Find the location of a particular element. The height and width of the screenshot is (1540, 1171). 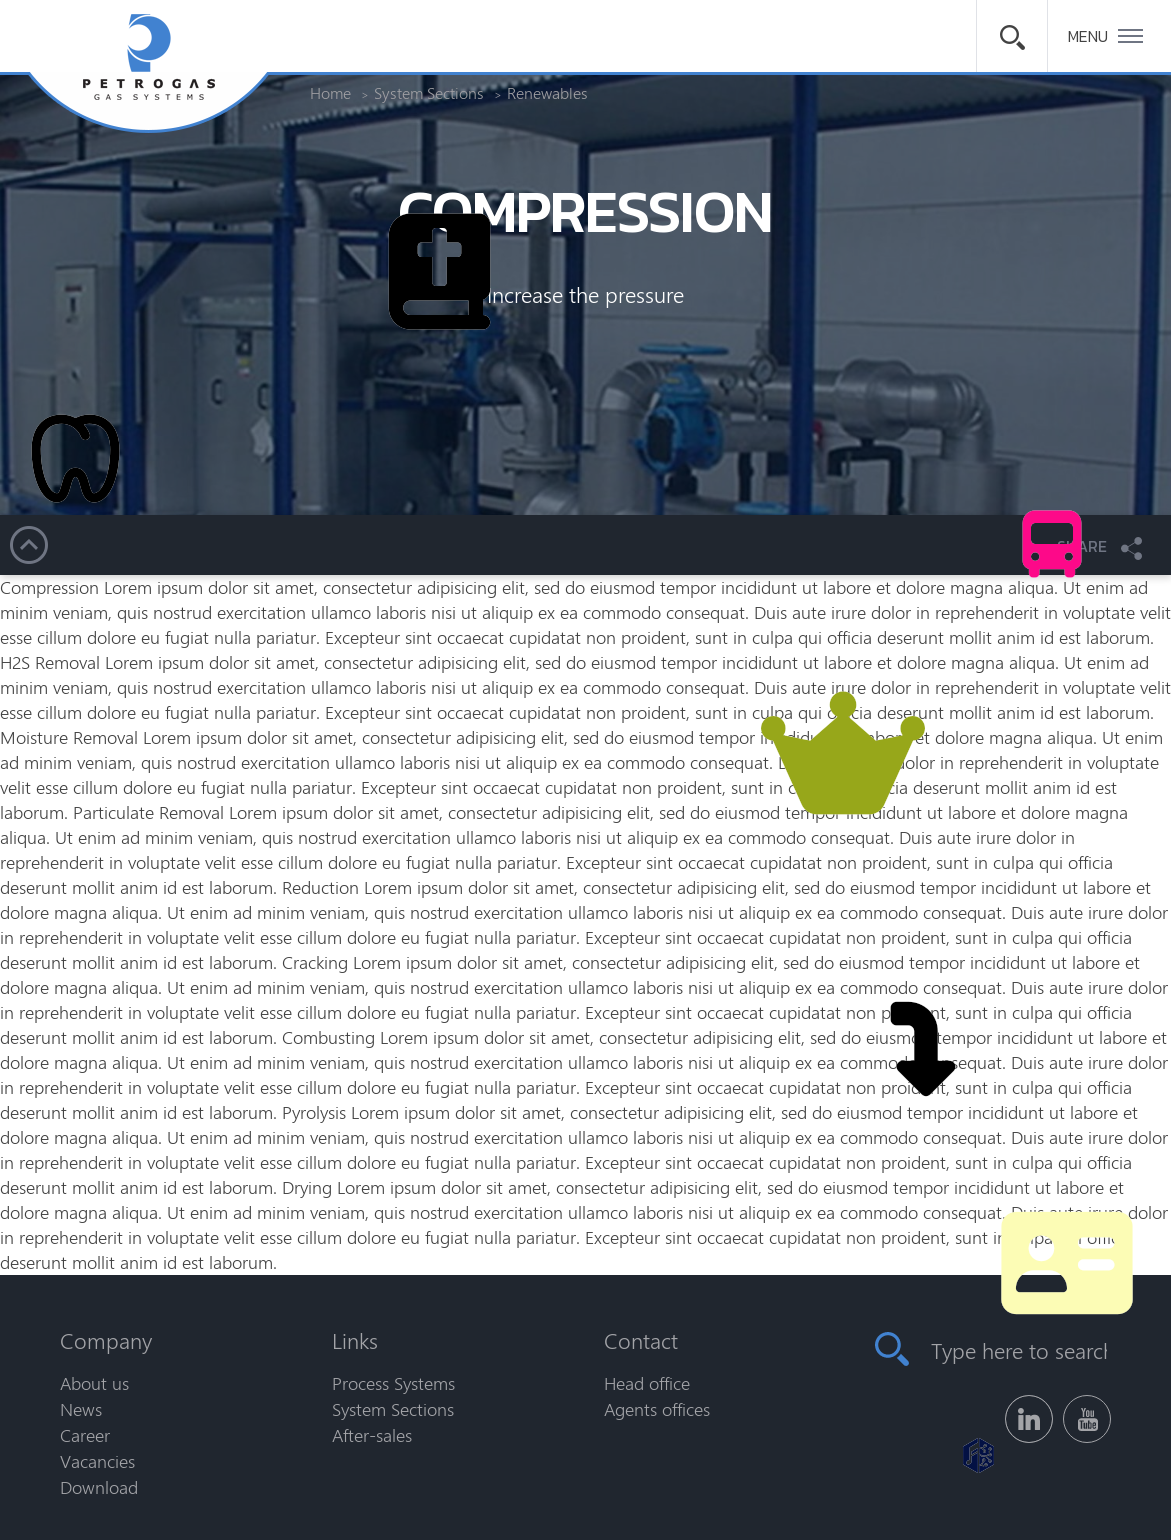

view bus or public transit options is located at coordinates (1052, 544).